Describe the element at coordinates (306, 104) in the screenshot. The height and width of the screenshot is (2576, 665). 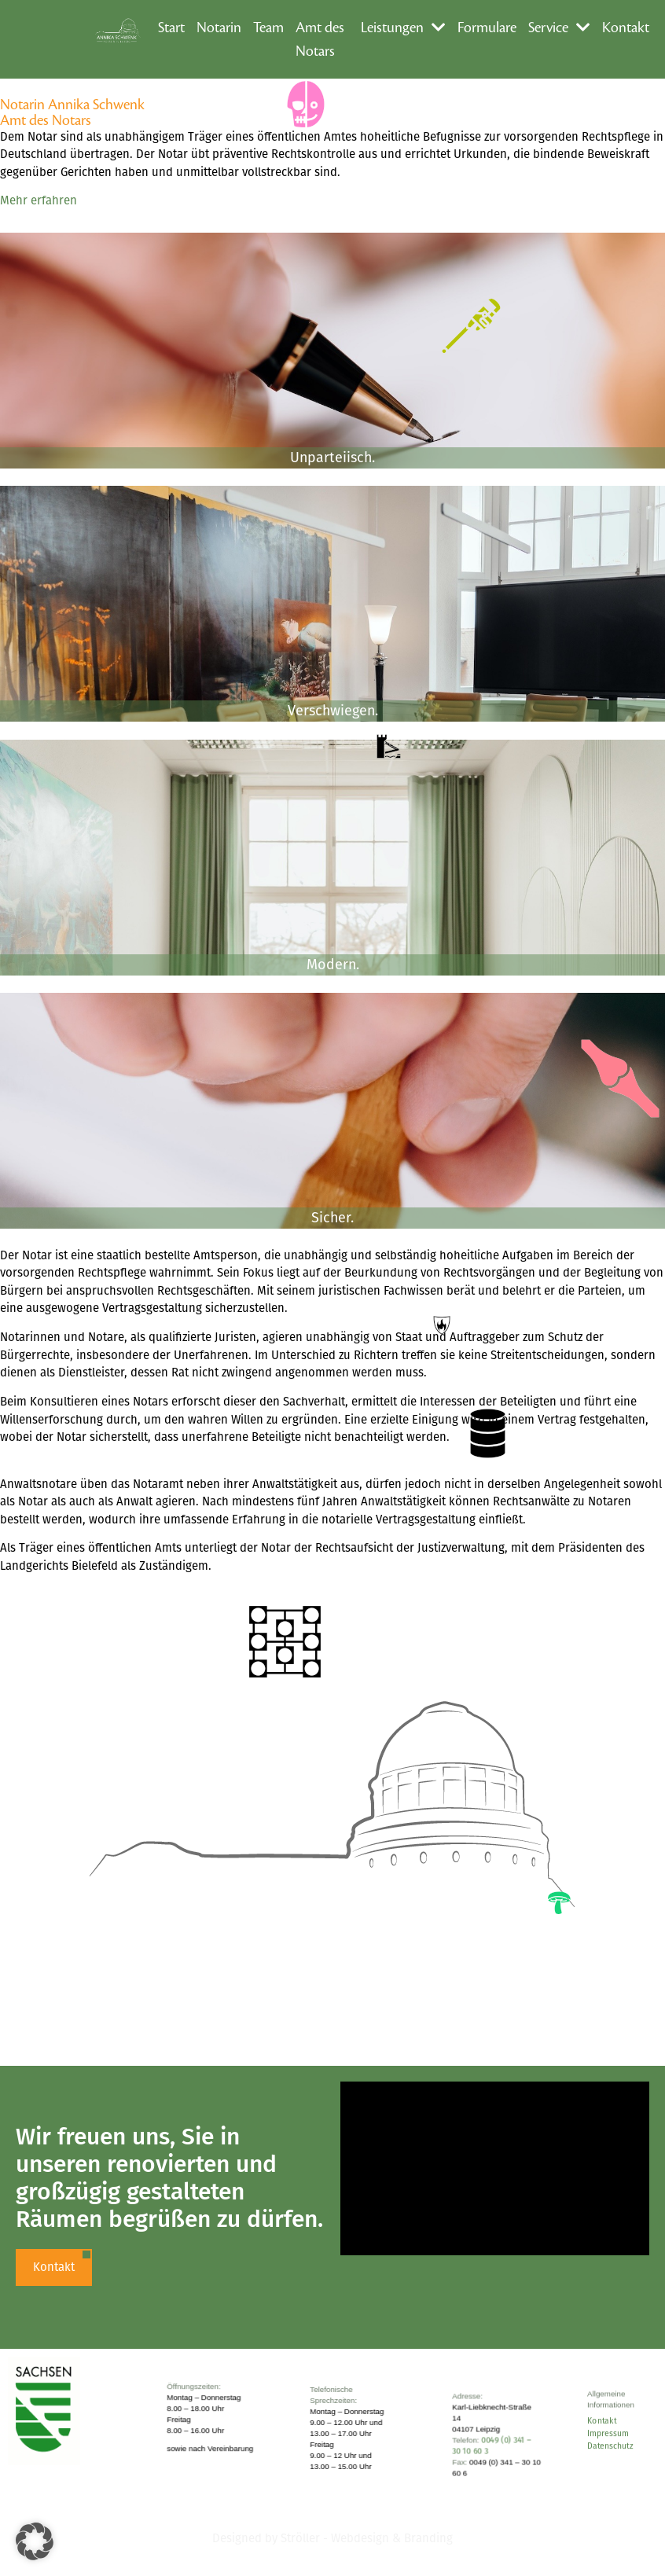
I see `indicates a character at critically low health` at that location.